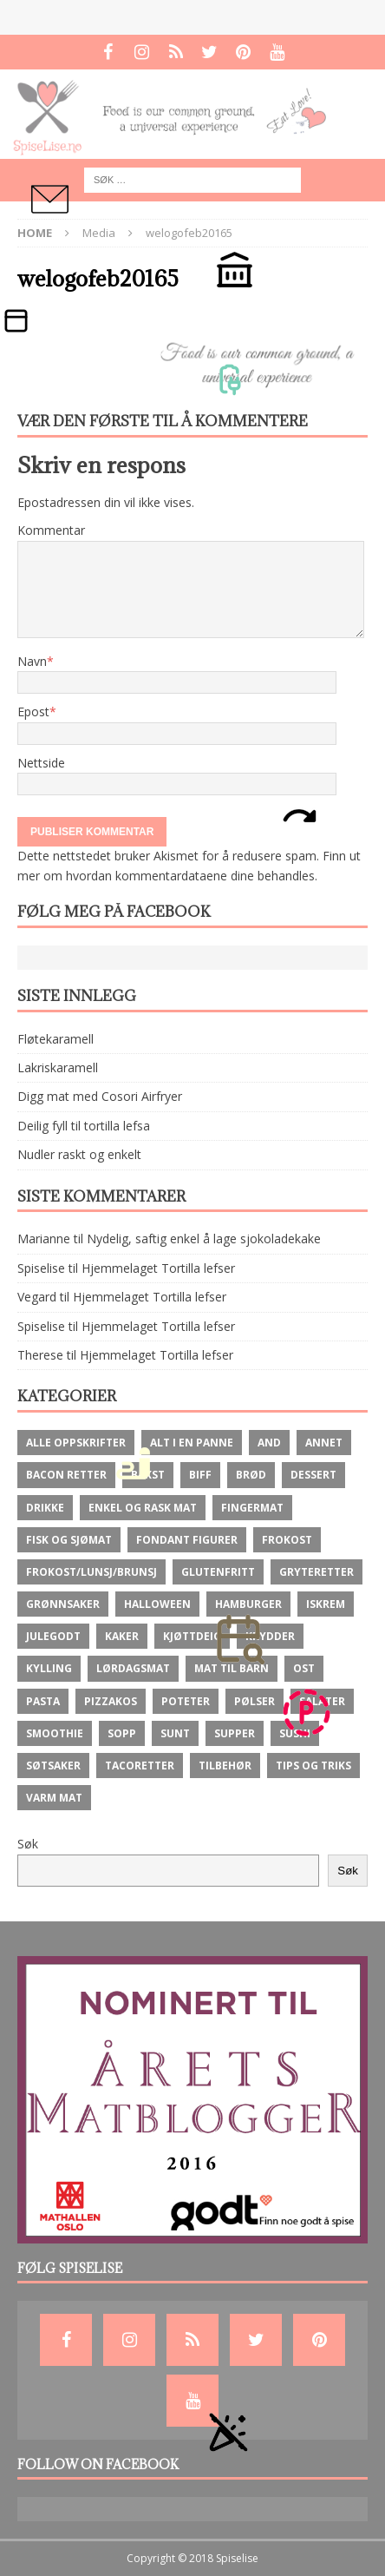 The image size is (385, 2576). Describe the element at coordinates (229, 379) in the screenshot. I see `indicates battery is currently charging` at that location.